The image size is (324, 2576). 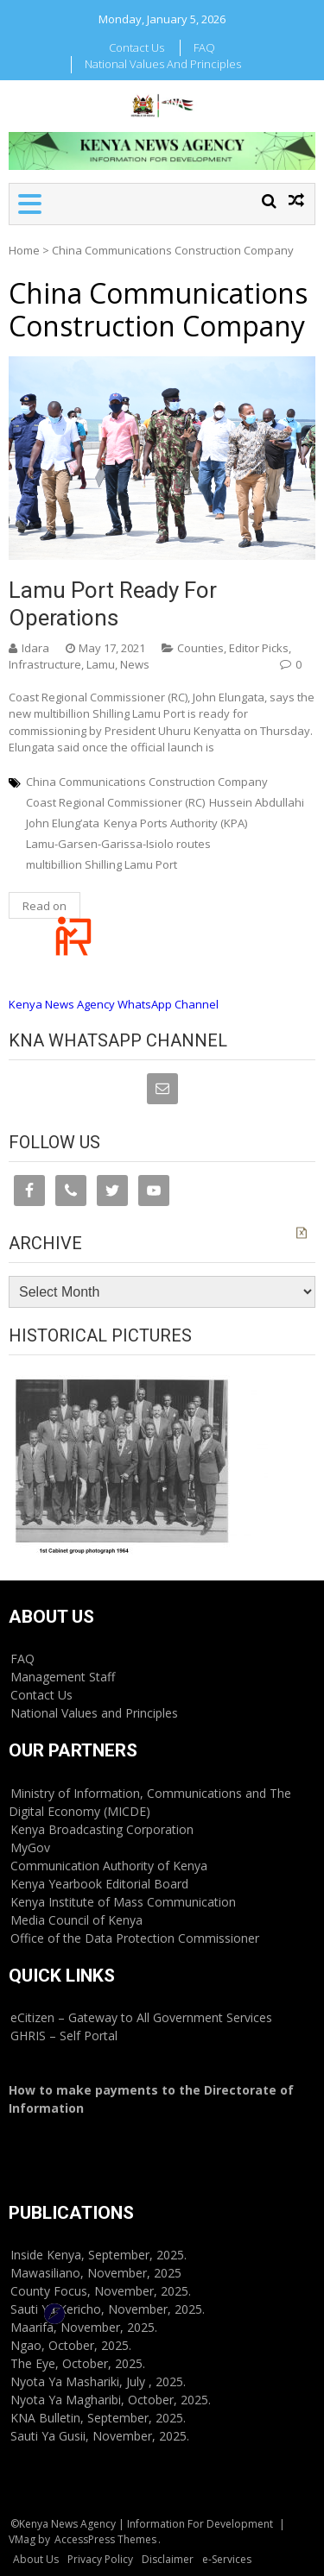 What do you see at coordinates (302, 1233) in the screenshot?
I see `open an excel spreadsheet` at bounding box center [302, 1233].